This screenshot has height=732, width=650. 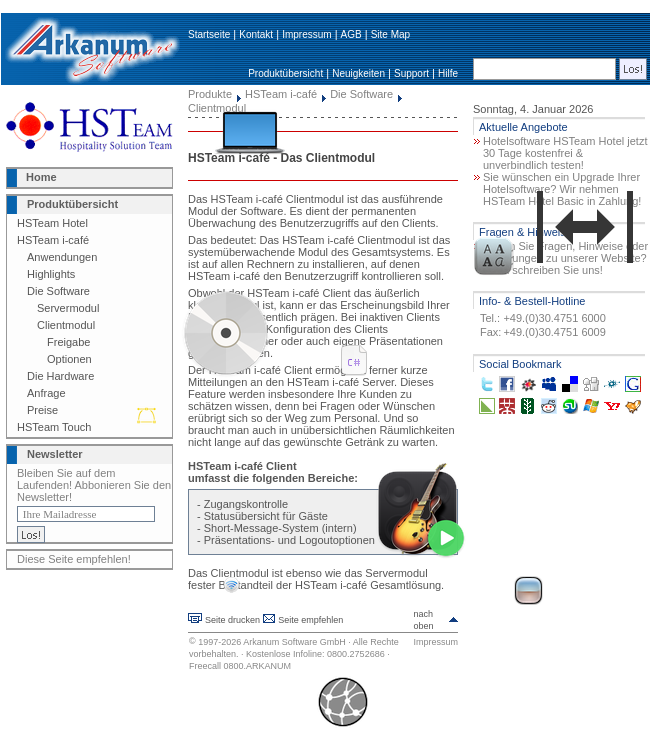 What do you see at coordinates (343, 702) in the screenshot?
I see `access network locations in the sidebar` at bounding box center [343, 702].